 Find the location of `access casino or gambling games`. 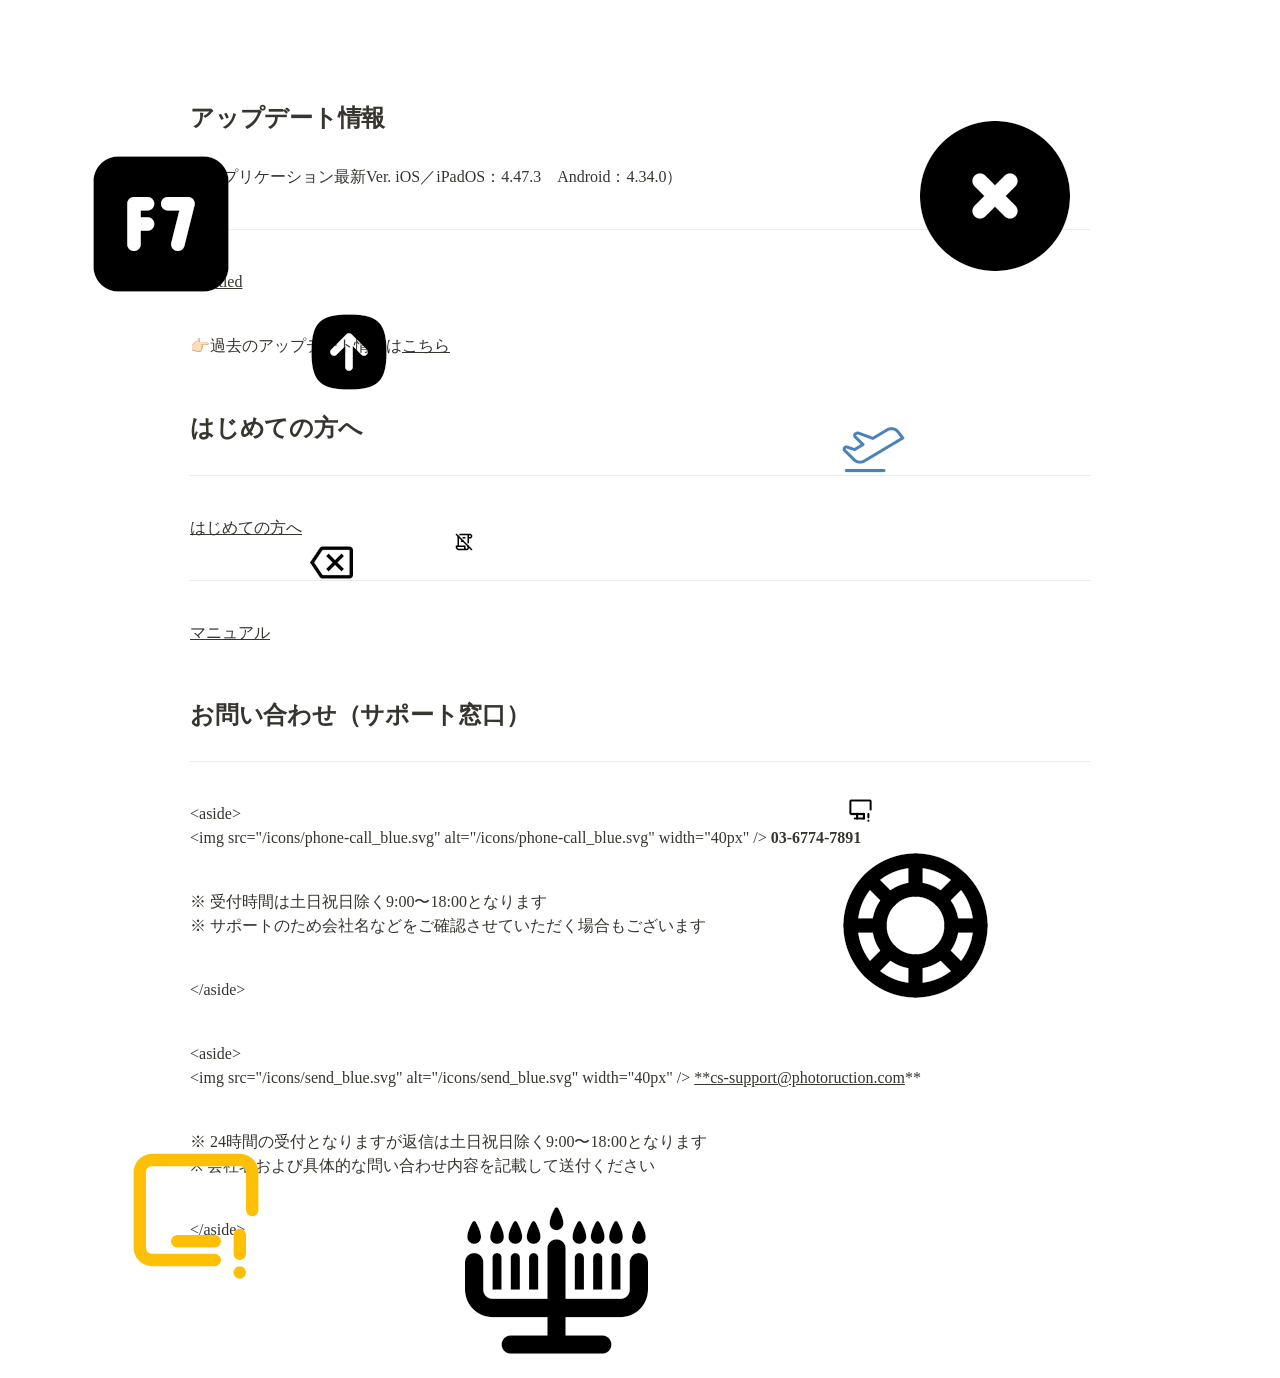

access casino or gambling games is located at coordinates (915, 925).